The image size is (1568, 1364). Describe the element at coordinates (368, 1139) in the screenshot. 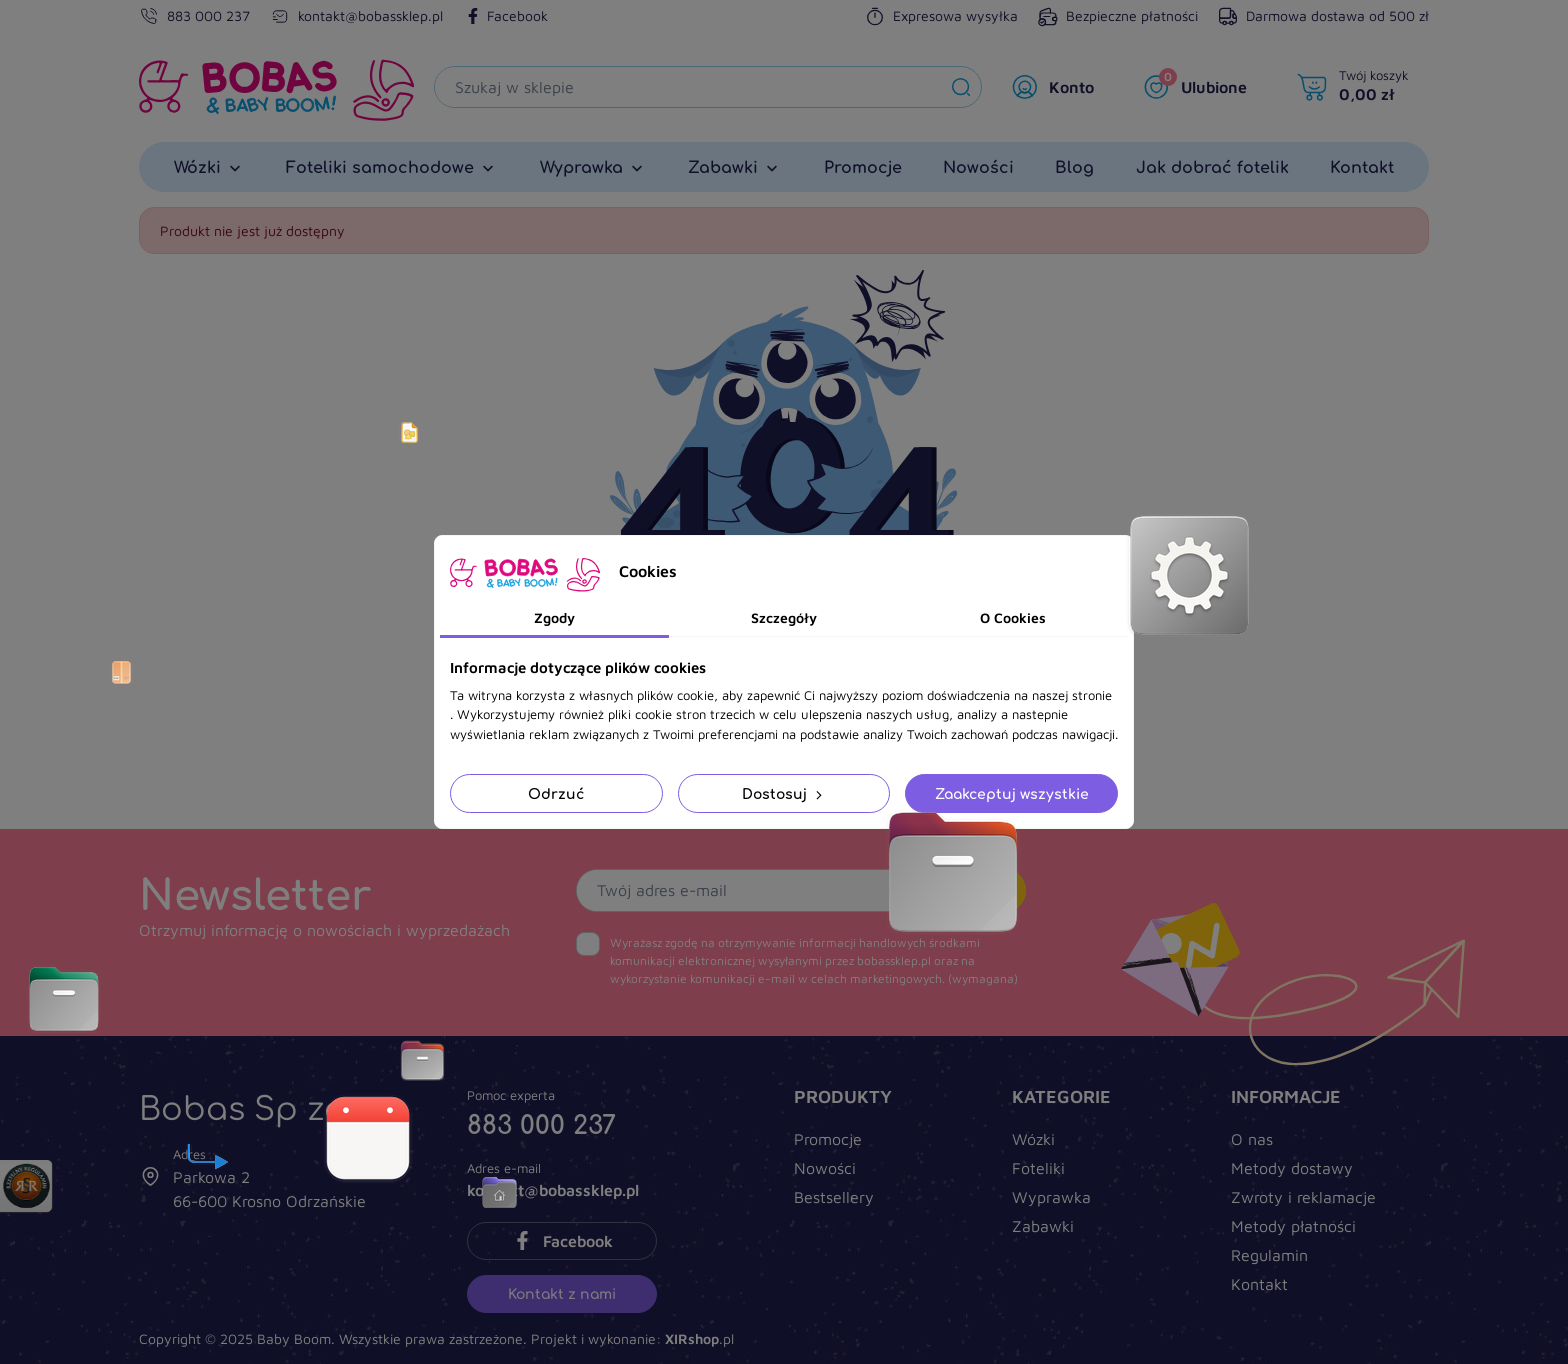

I see `open a calendar file` at that location.